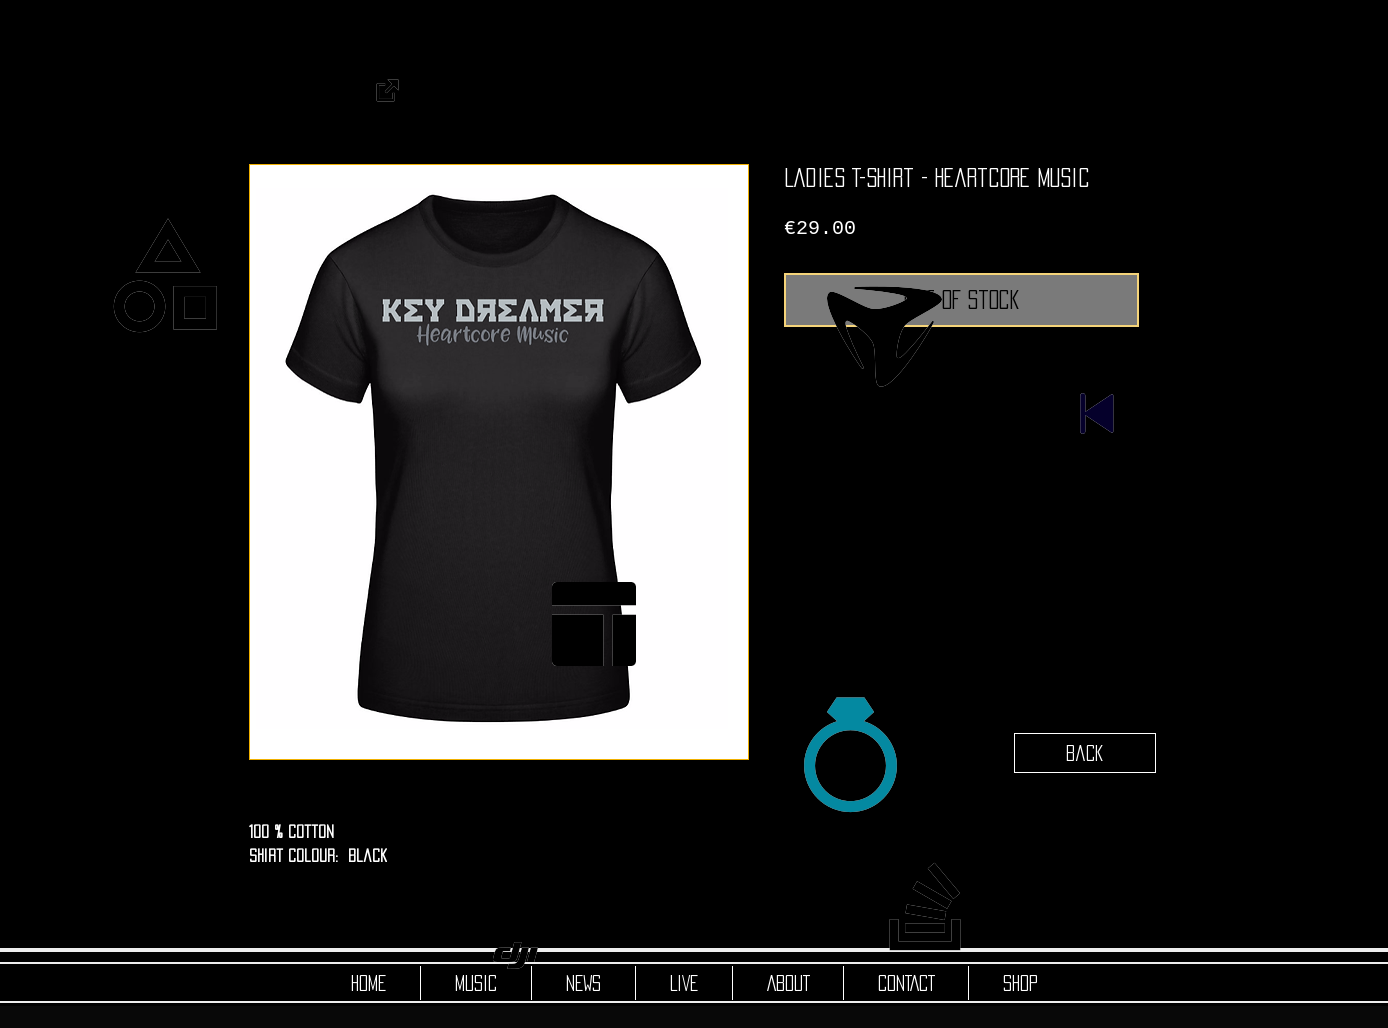 The width and height of the screenshot is (1388, 1028). I want to click on open link in a new tab or window, so click(387, 90).